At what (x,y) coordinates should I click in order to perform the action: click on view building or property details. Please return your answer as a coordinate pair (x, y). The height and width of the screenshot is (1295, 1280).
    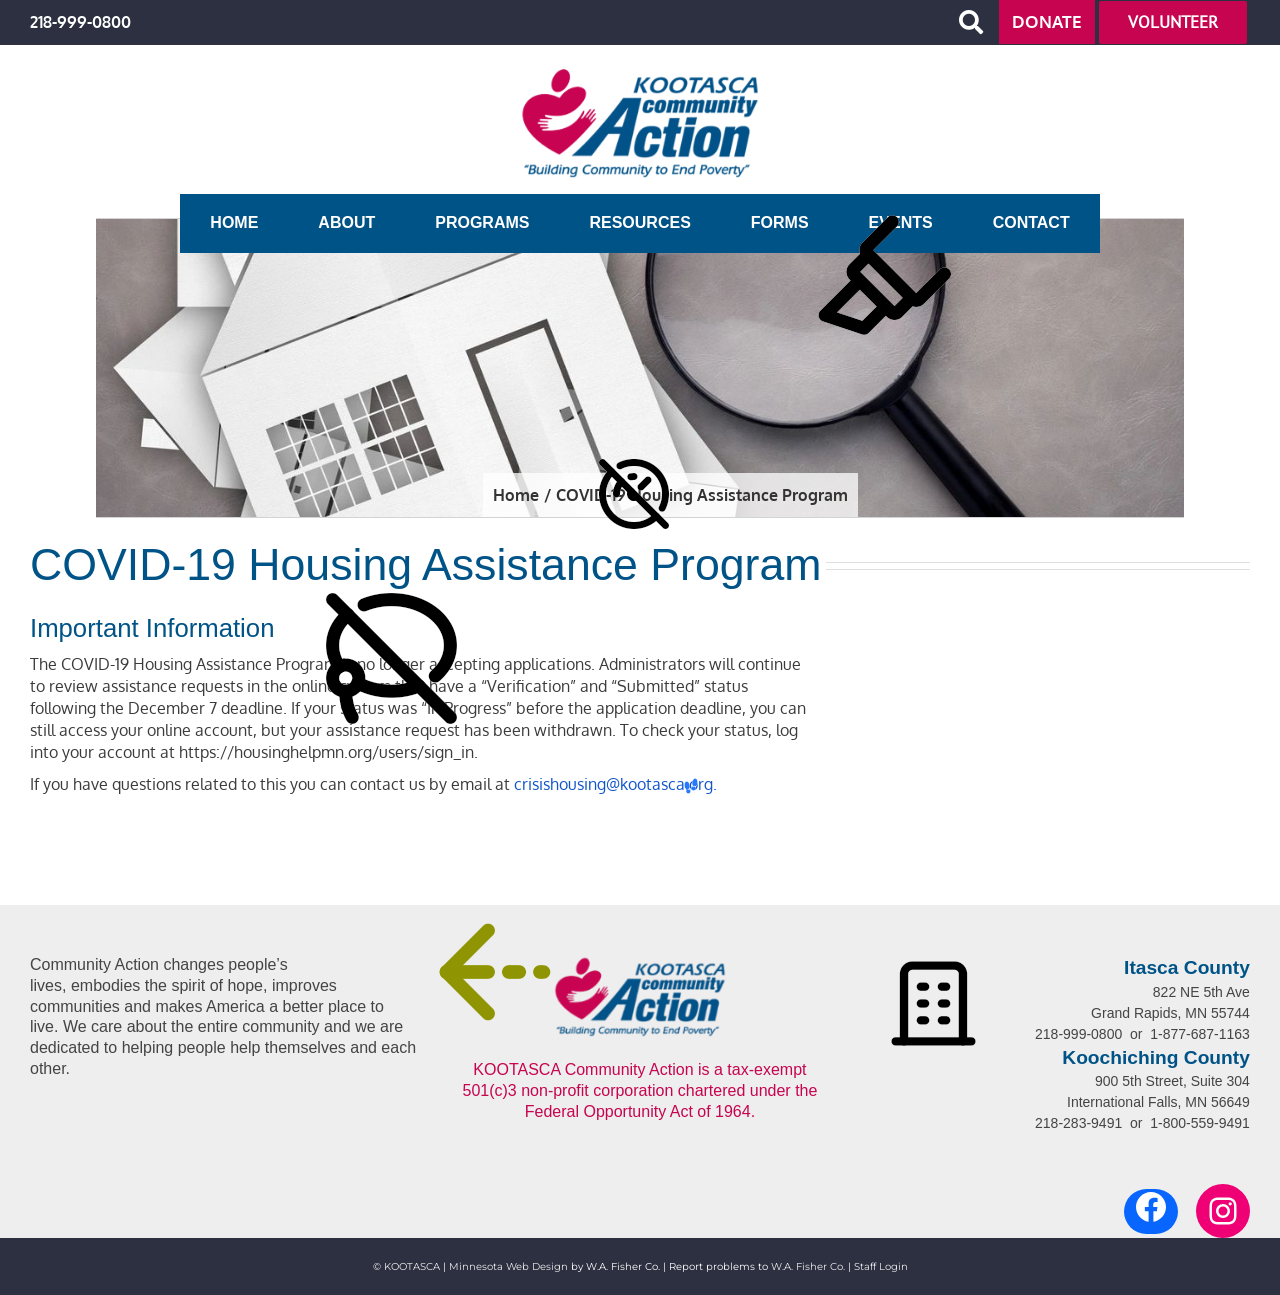
    Looking at the image, I should click on (933, 1003).